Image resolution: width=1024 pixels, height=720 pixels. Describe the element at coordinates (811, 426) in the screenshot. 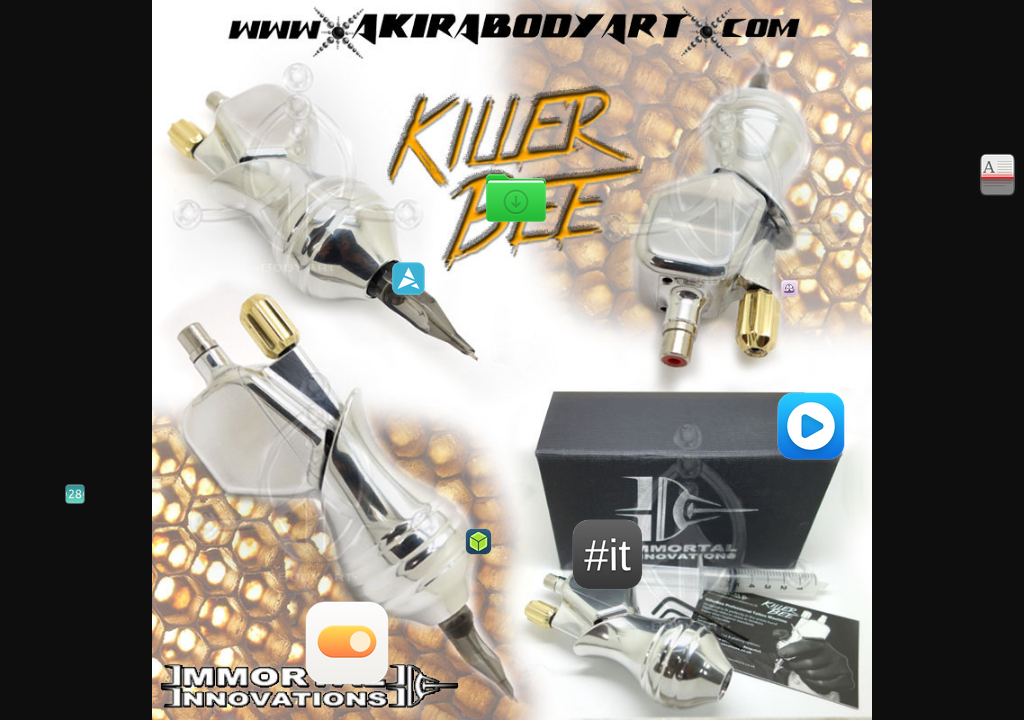

I see `open amberol music player` at that location.